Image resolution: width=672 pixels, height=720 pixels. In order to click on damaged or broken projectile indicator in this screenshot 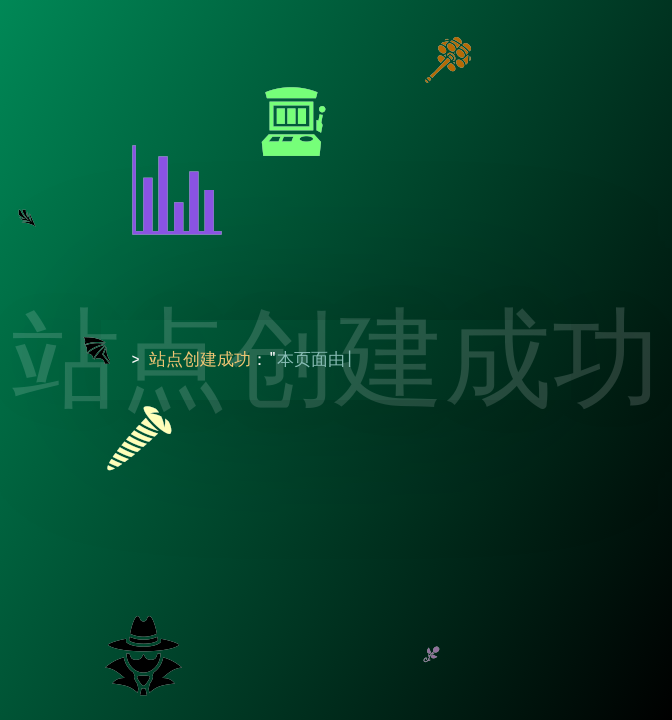, I will do `click(27, 218)`.